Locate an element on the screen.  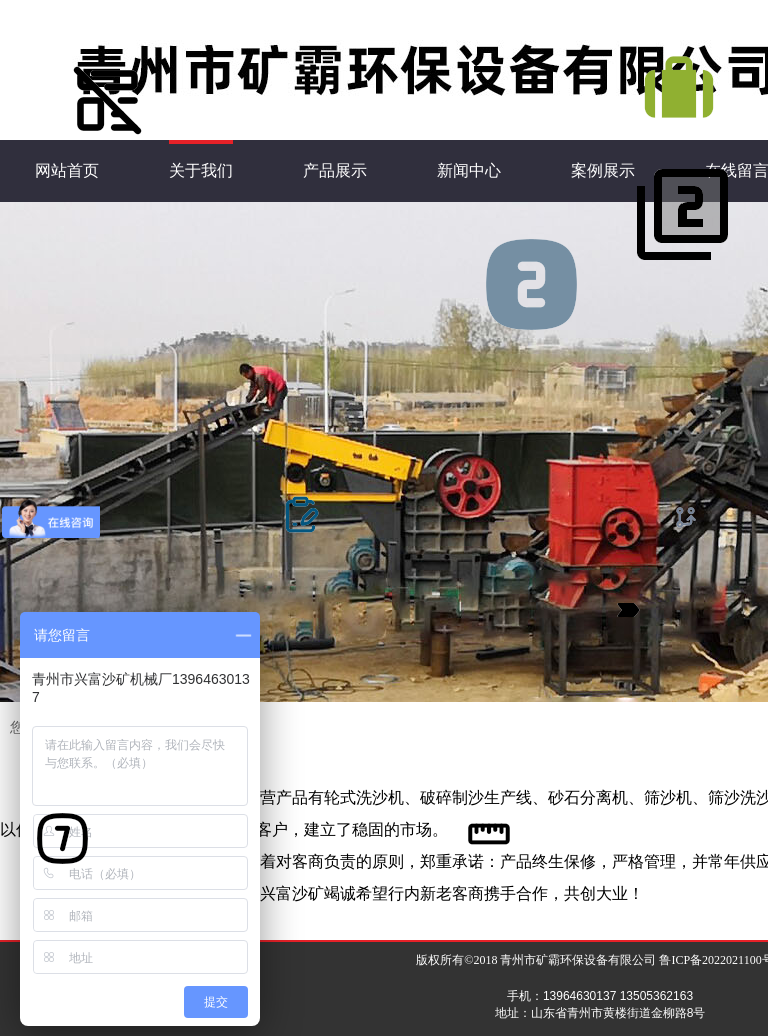
access work or business documents is located at coordinates (679, 87).